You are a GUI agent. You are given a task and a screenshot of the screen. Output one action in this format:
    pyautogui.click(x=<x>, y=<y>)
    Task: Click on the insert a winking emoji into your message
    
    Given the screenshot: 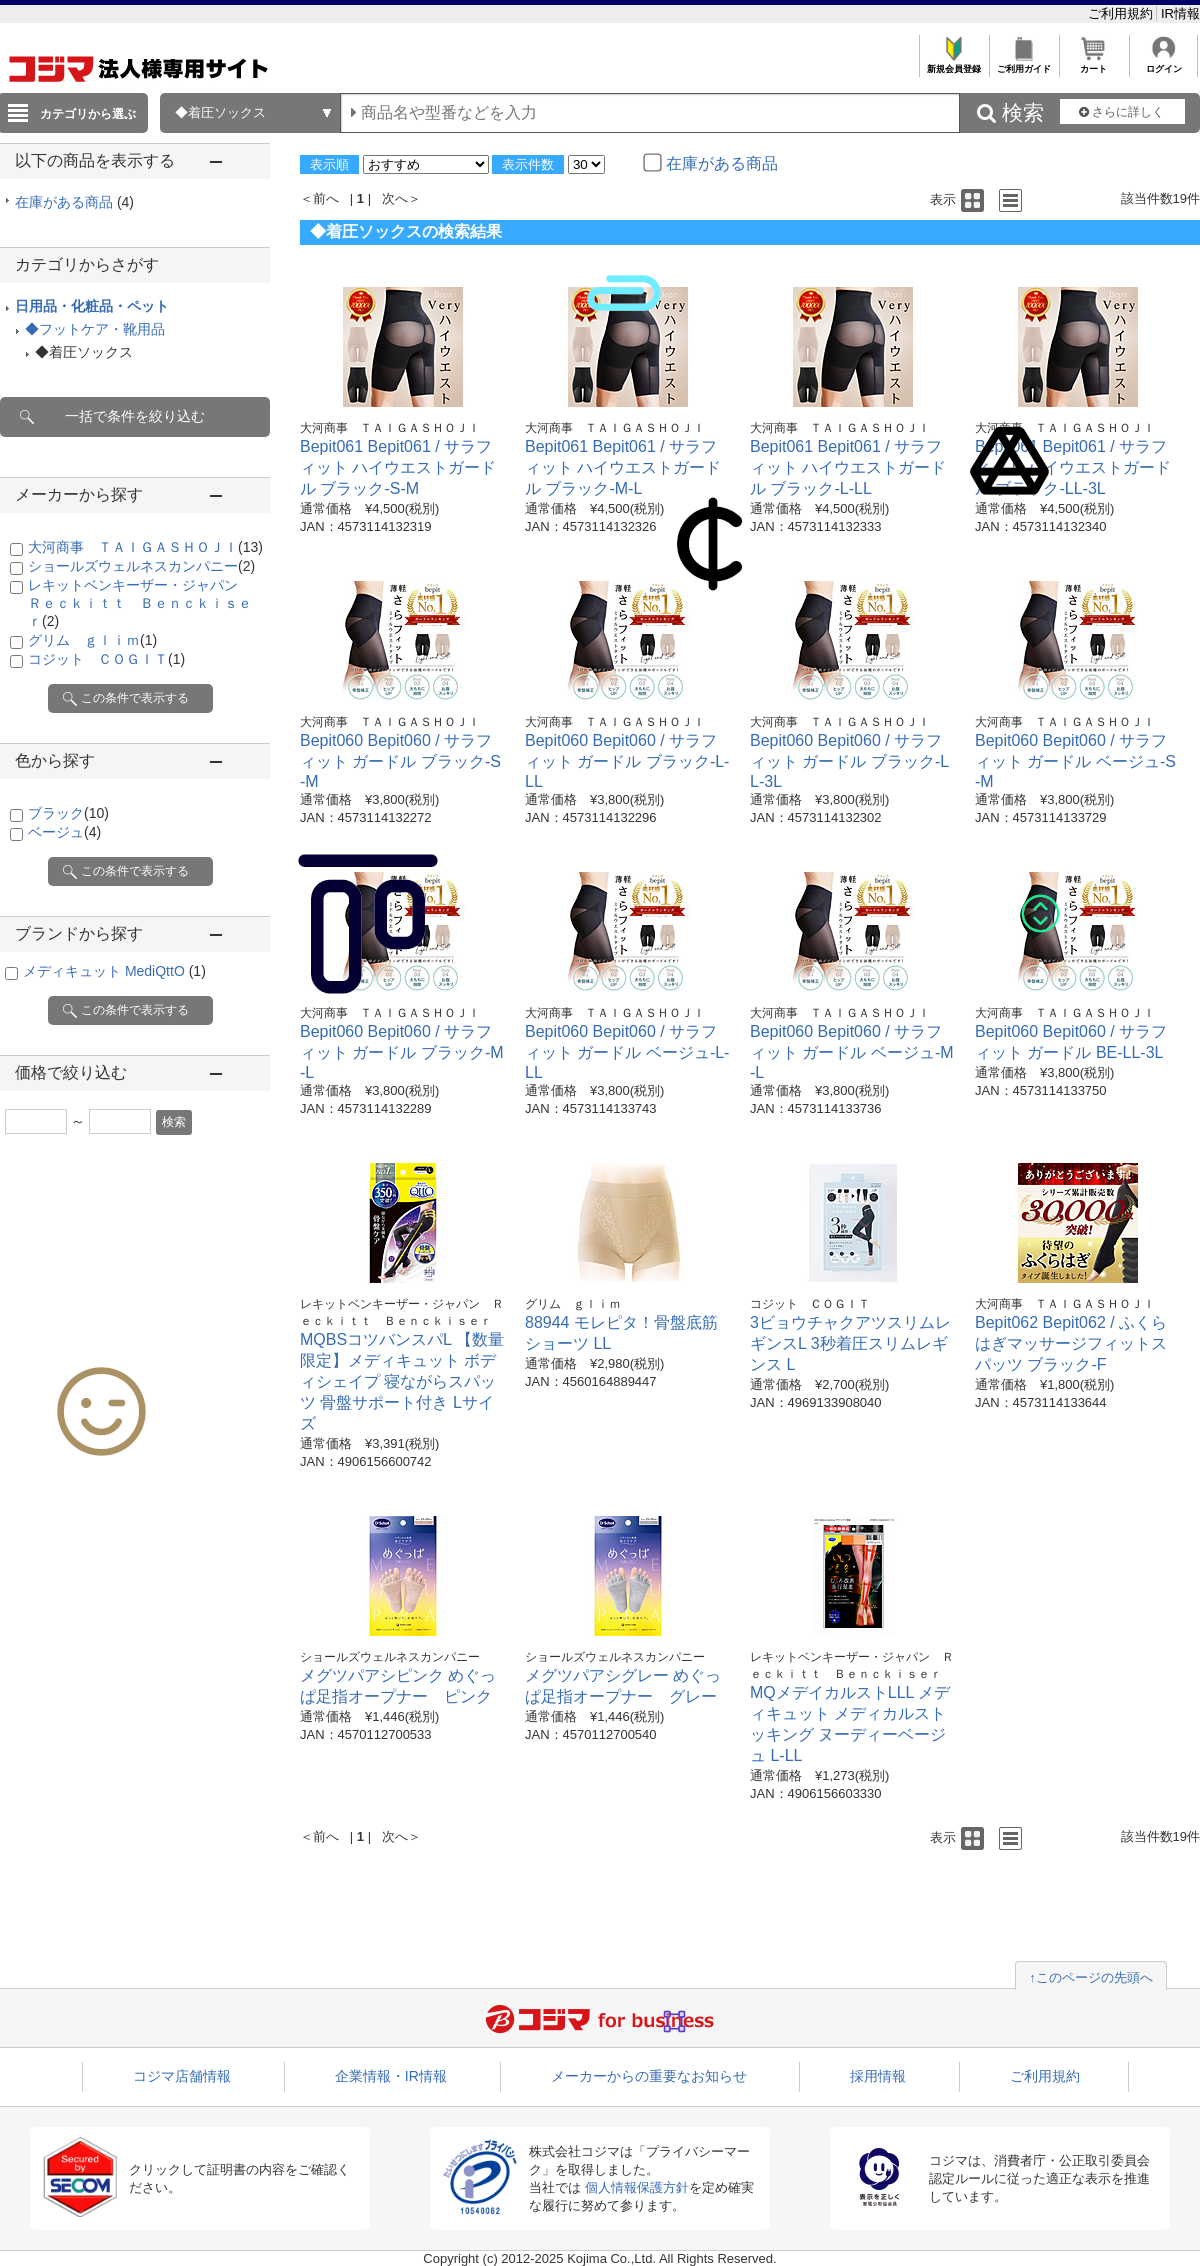 What is the action you would take?
    pyautogui.click(x=101, y=1411)
    